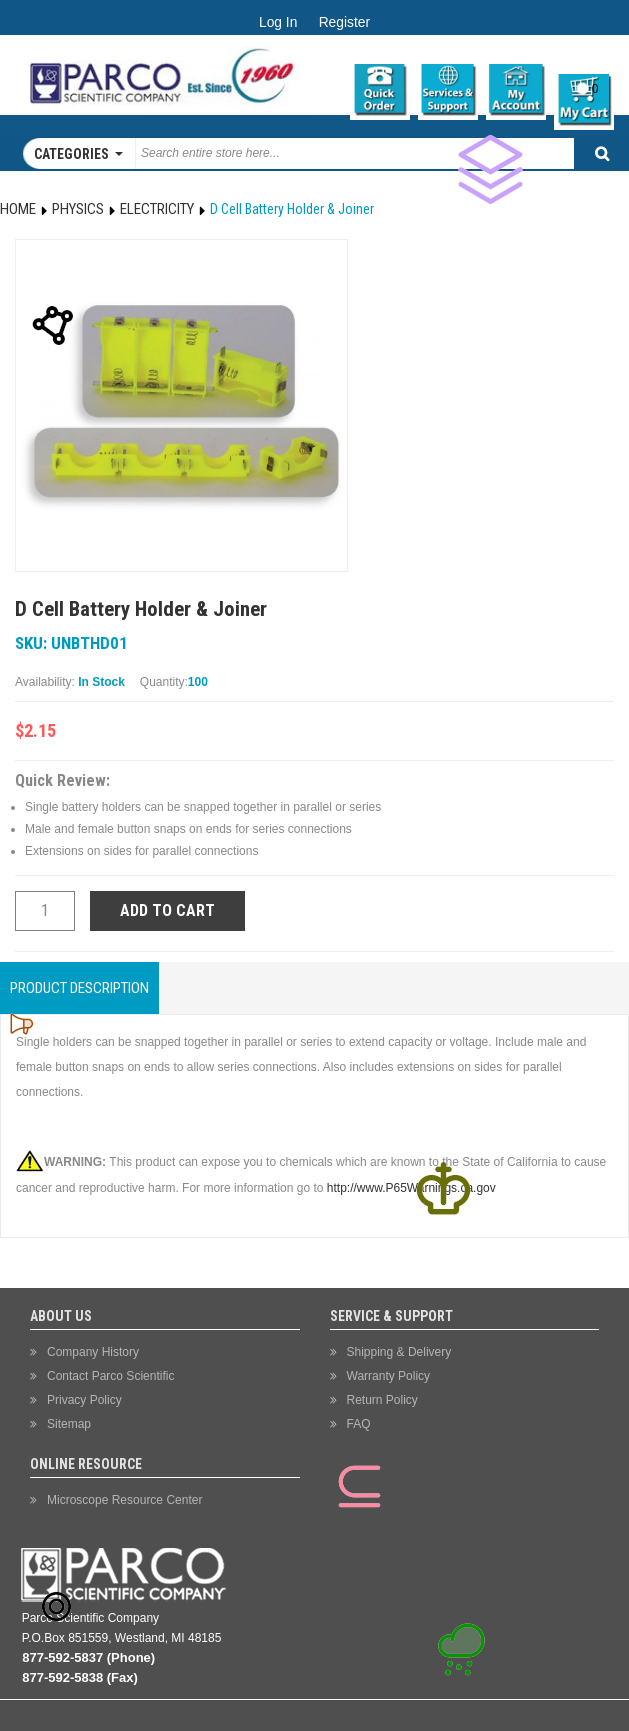 The width and height of the screenshot is (629, 1731). What do you see at coordinates (360, 1485) in the screenshot?
I see `indicates a subset relationship in mathematical notation` at bounding box center [360, 1485].